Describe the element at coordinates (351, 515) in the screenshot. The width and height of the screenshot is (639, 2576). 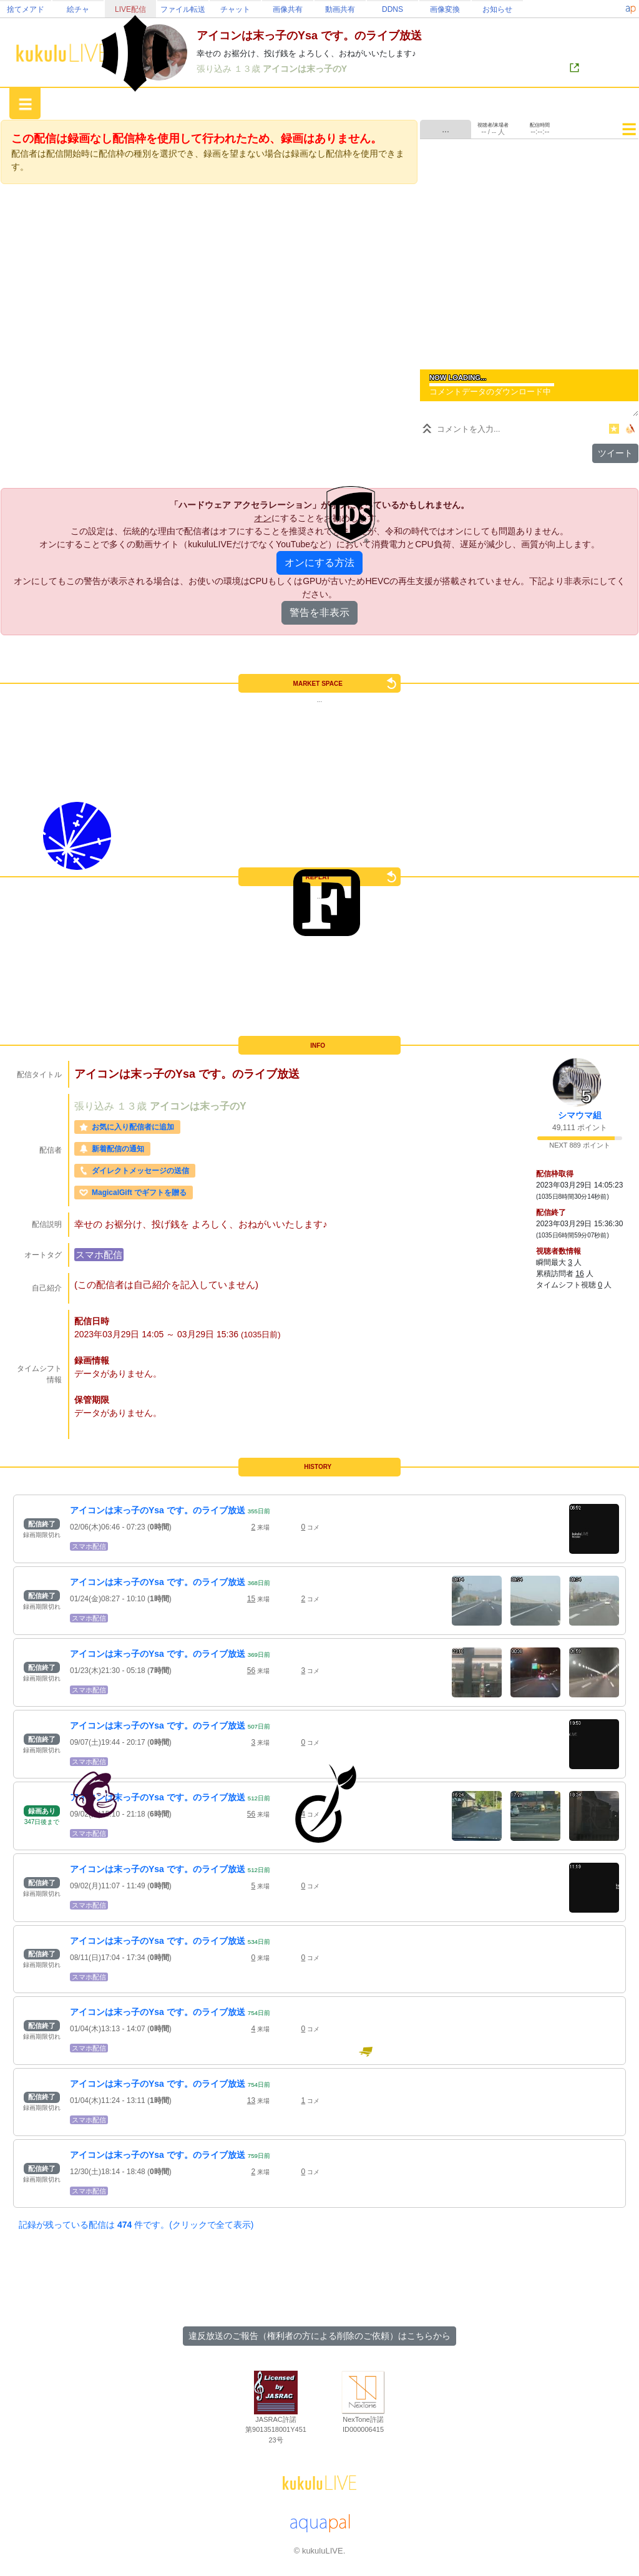
I see `UPS shipping and tracking services` at that location.